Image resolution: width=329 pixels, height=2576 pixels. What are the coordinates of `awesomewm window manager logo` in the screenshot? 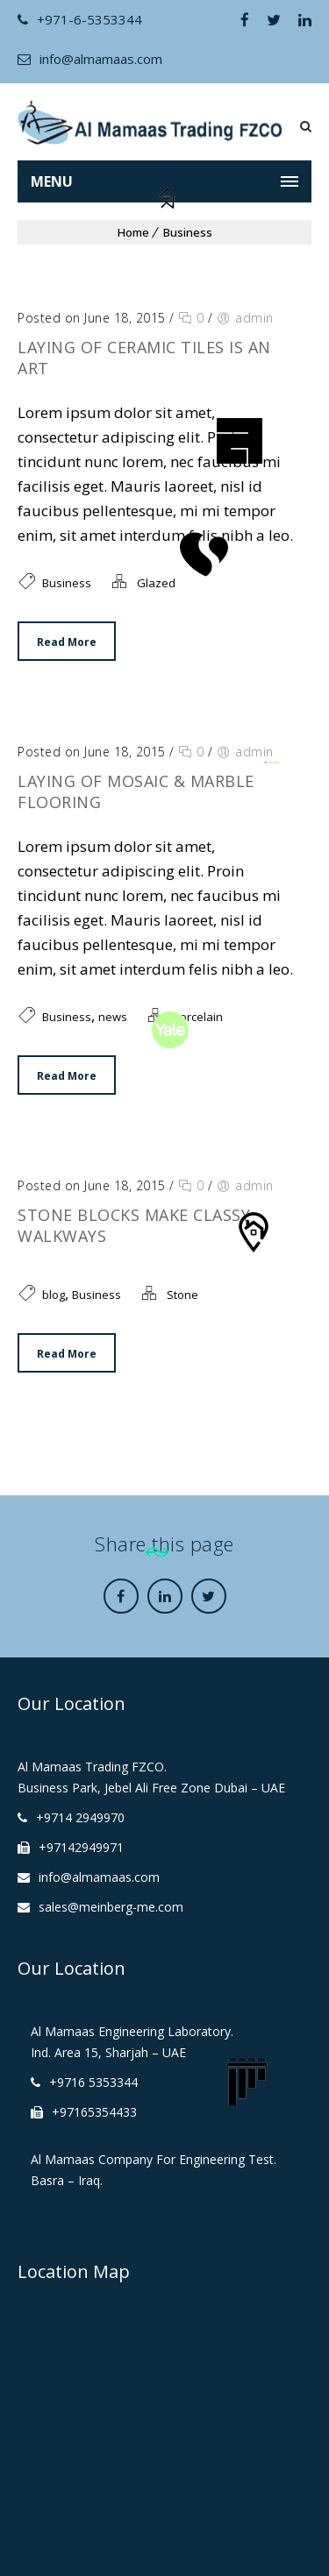 It's located at (240, 441).